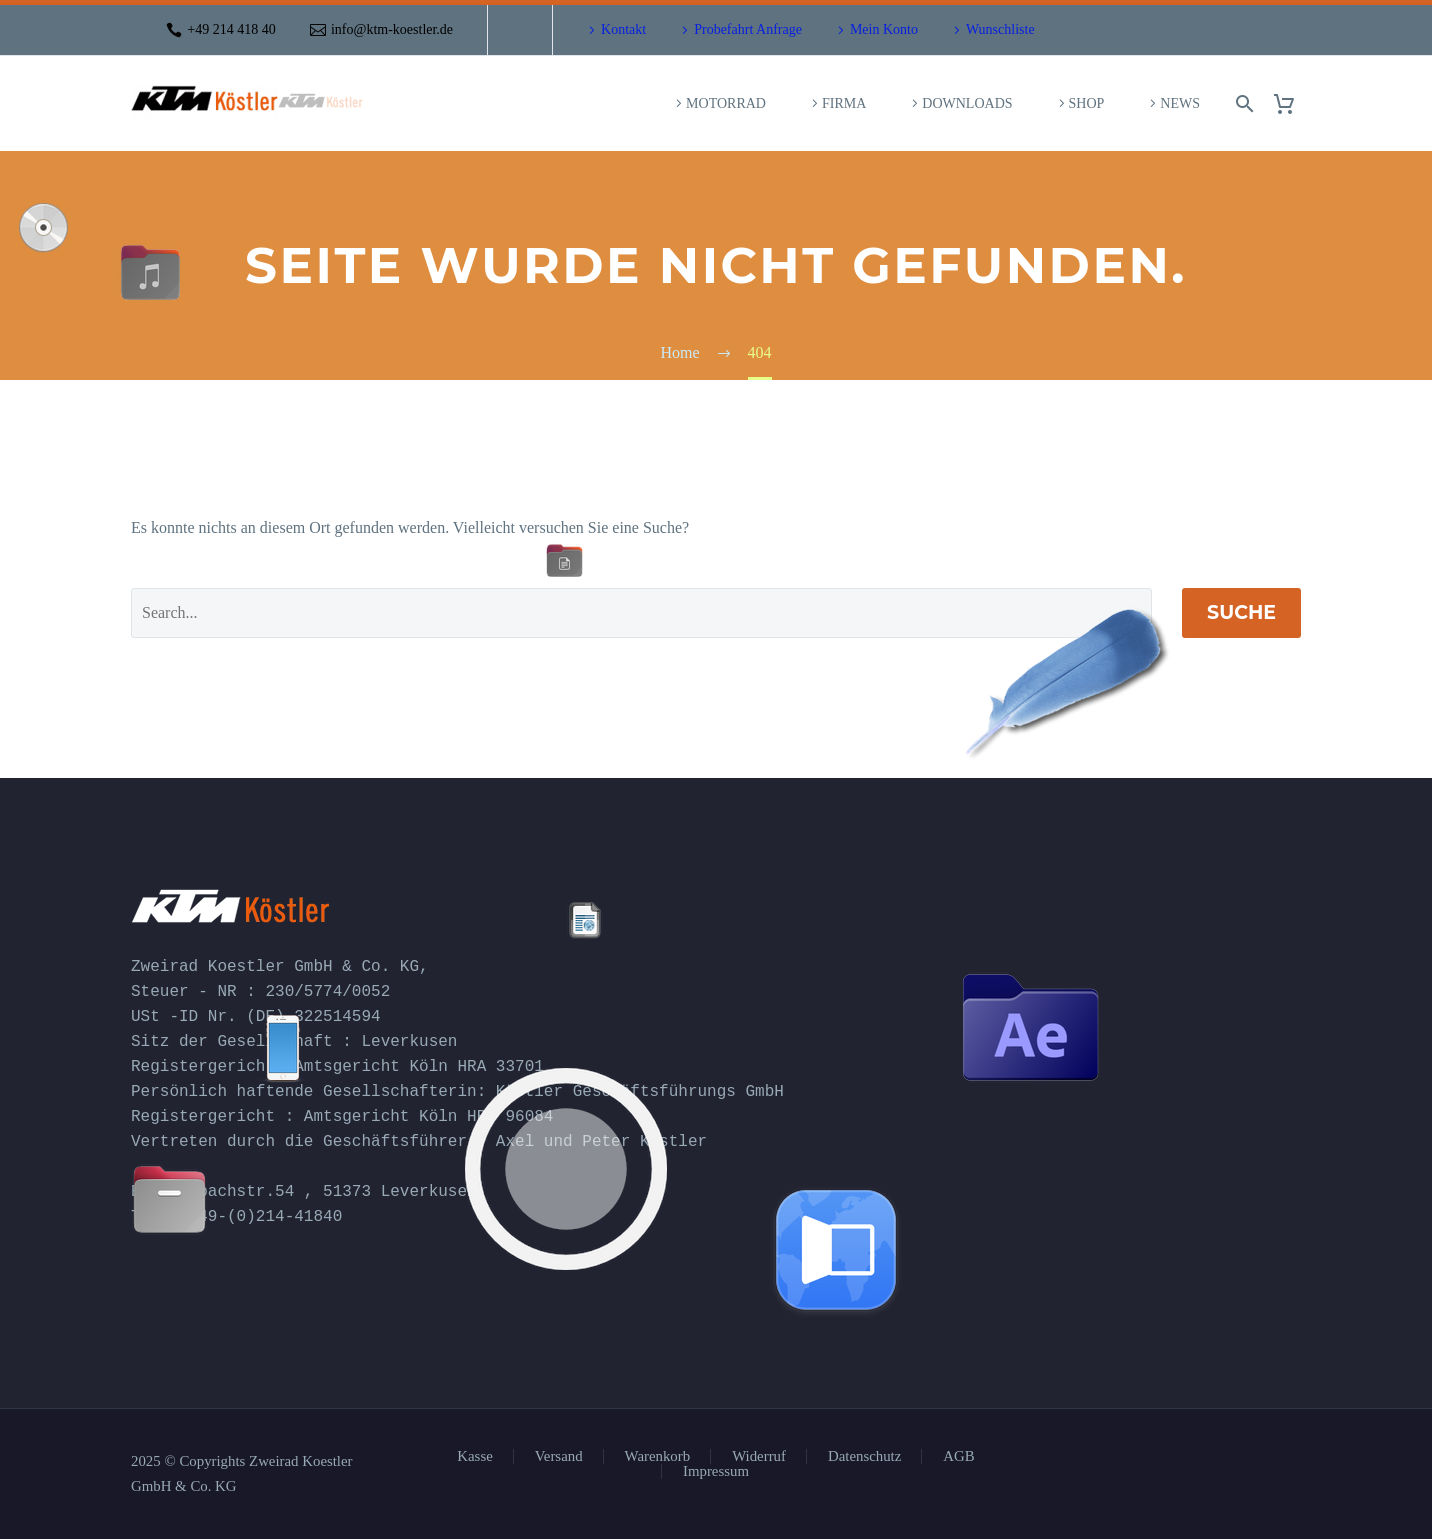 The height and width of the screenshot is (1539, 1432). What do you see at coordinates (1068, 681) in the screenshot?
I see `launch the Tk GUI toolkit framework` at bounding box center [1068, 681].